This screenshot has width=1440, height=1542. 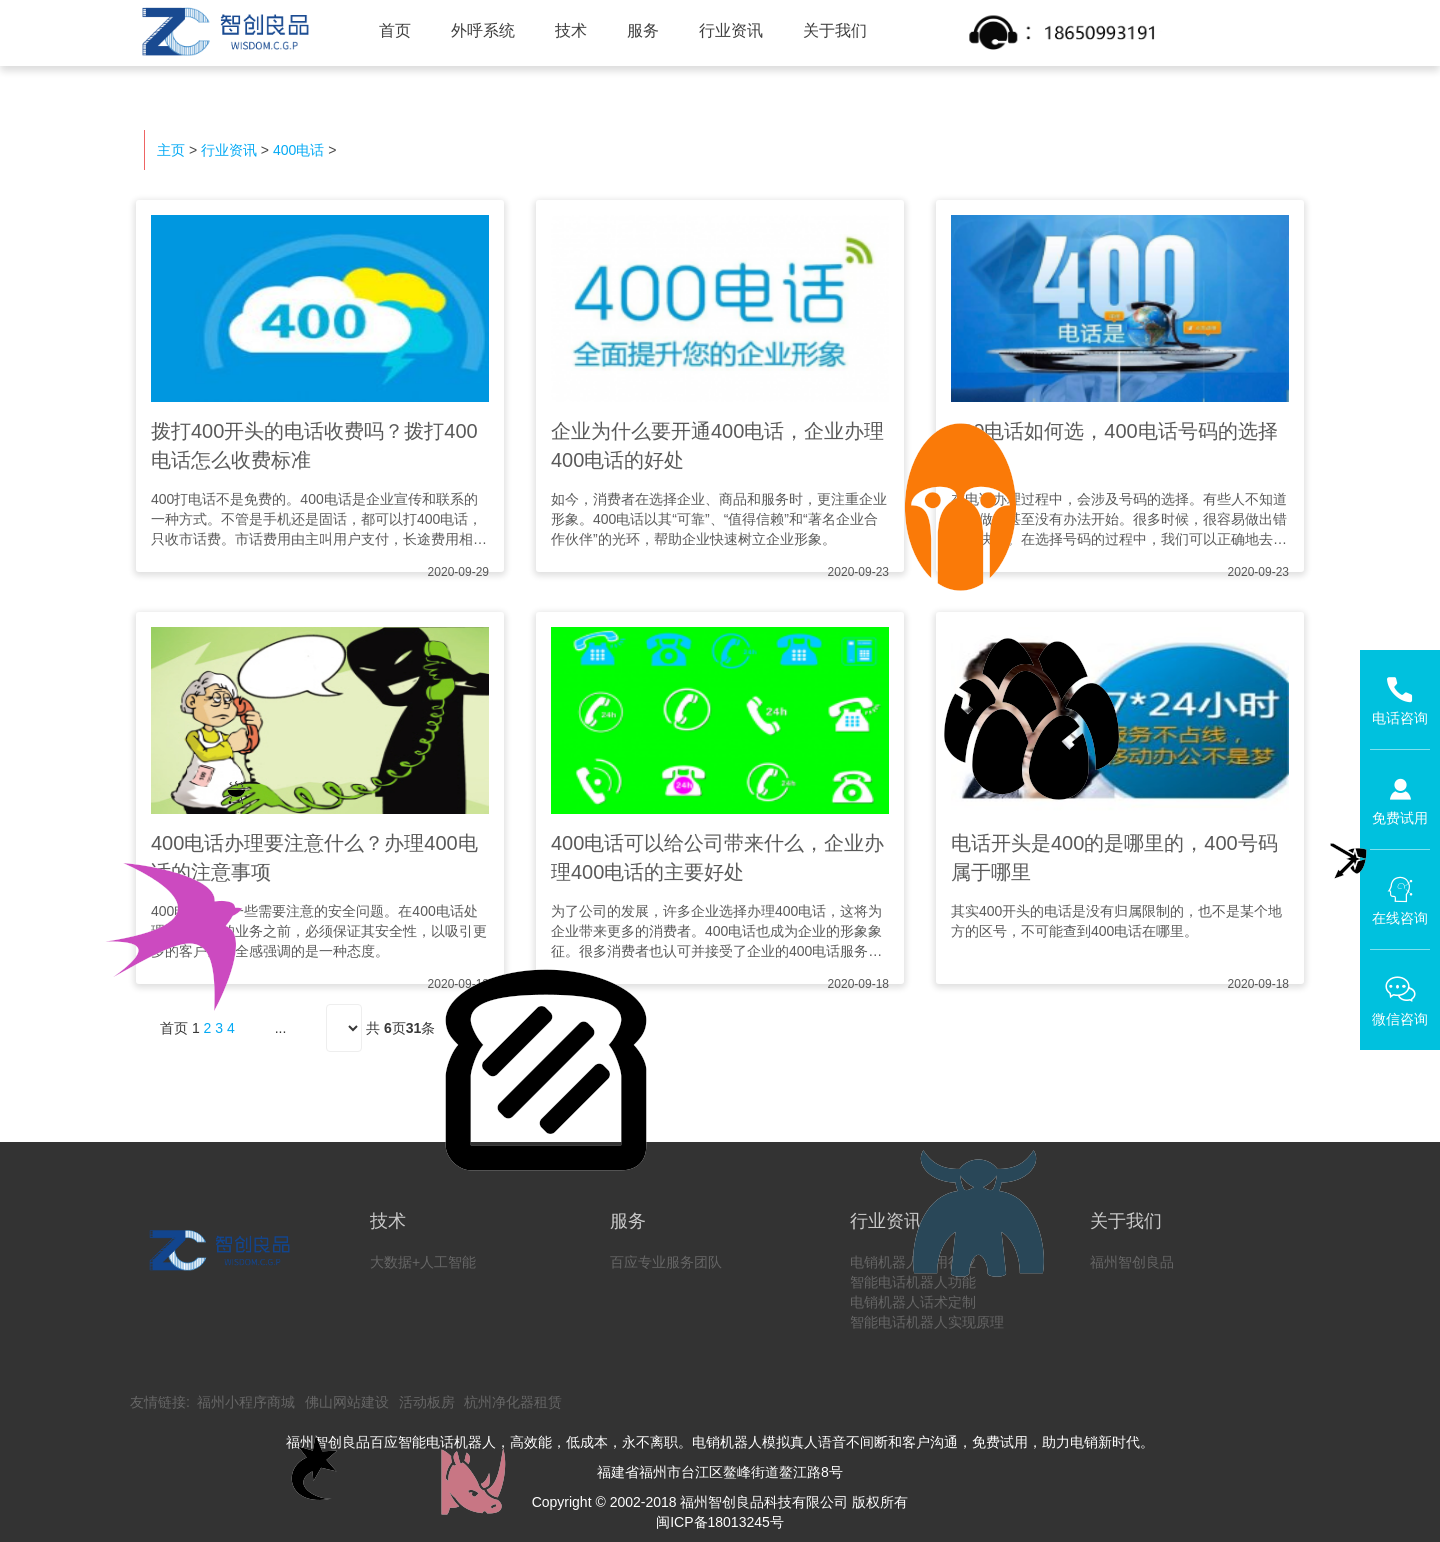 I want to click on indicates sadness or crying emotion in game, so click(x=960, y=507).